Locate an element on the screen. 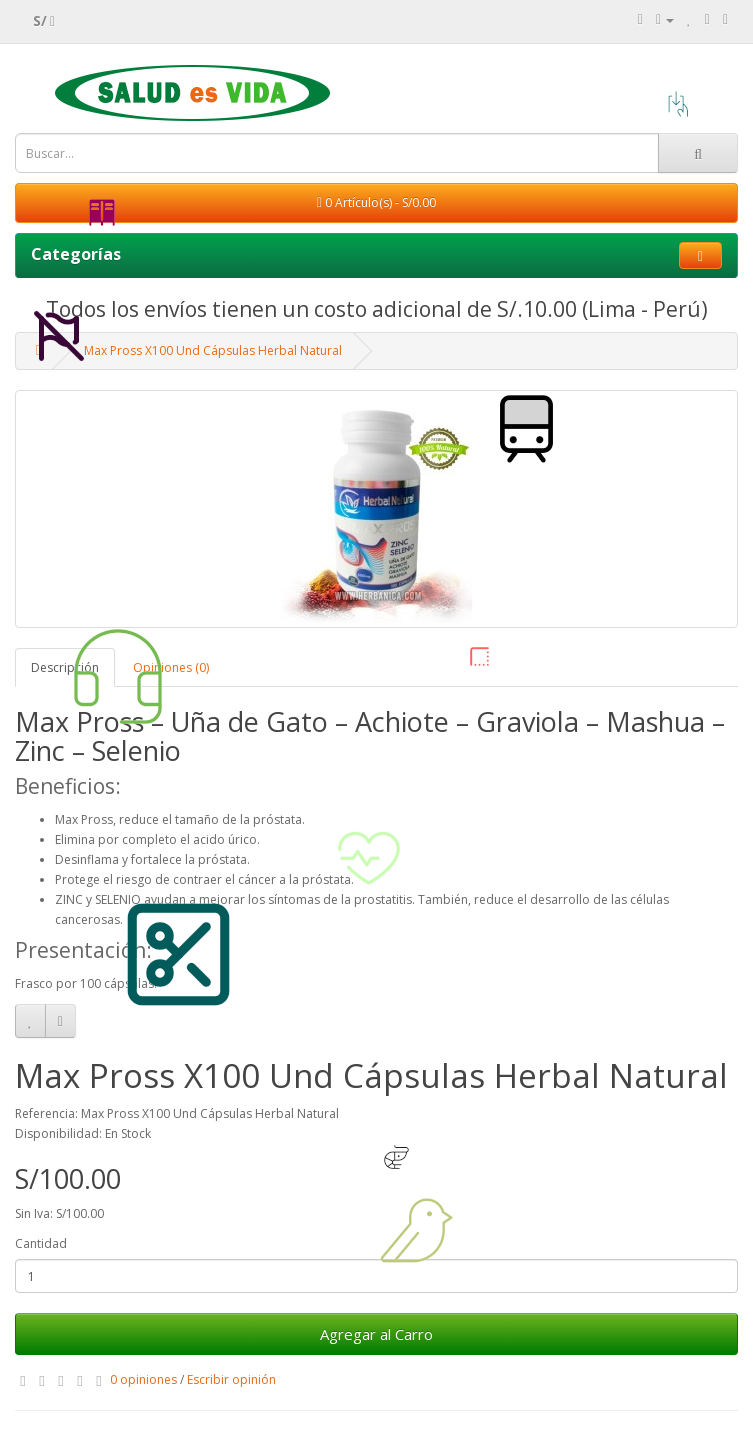 The height and width of the screenshot is (1431, 753). change border style for selected element is located at coordinates (479, 656).